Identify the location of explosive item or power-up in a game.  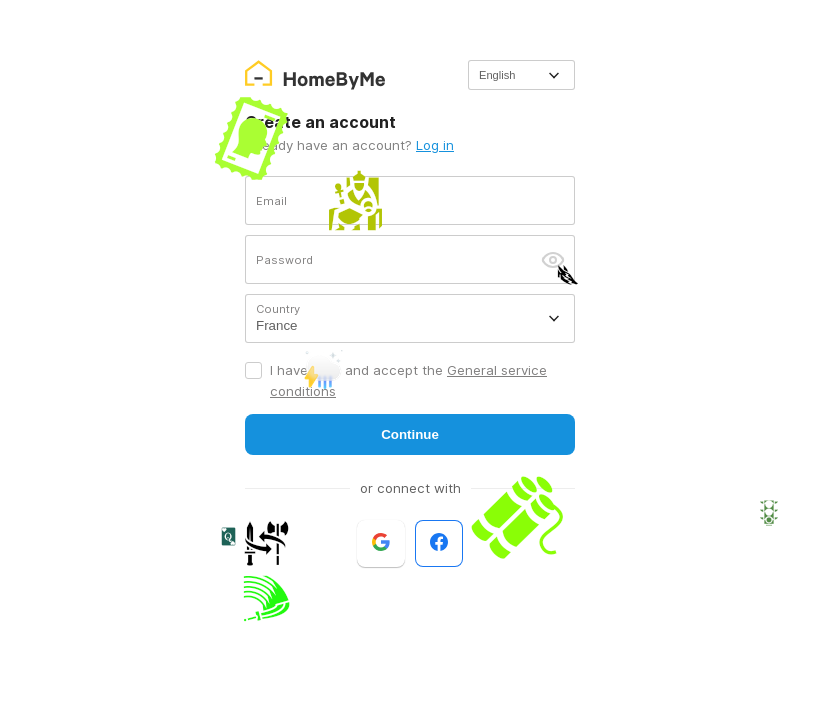
(517, 513).